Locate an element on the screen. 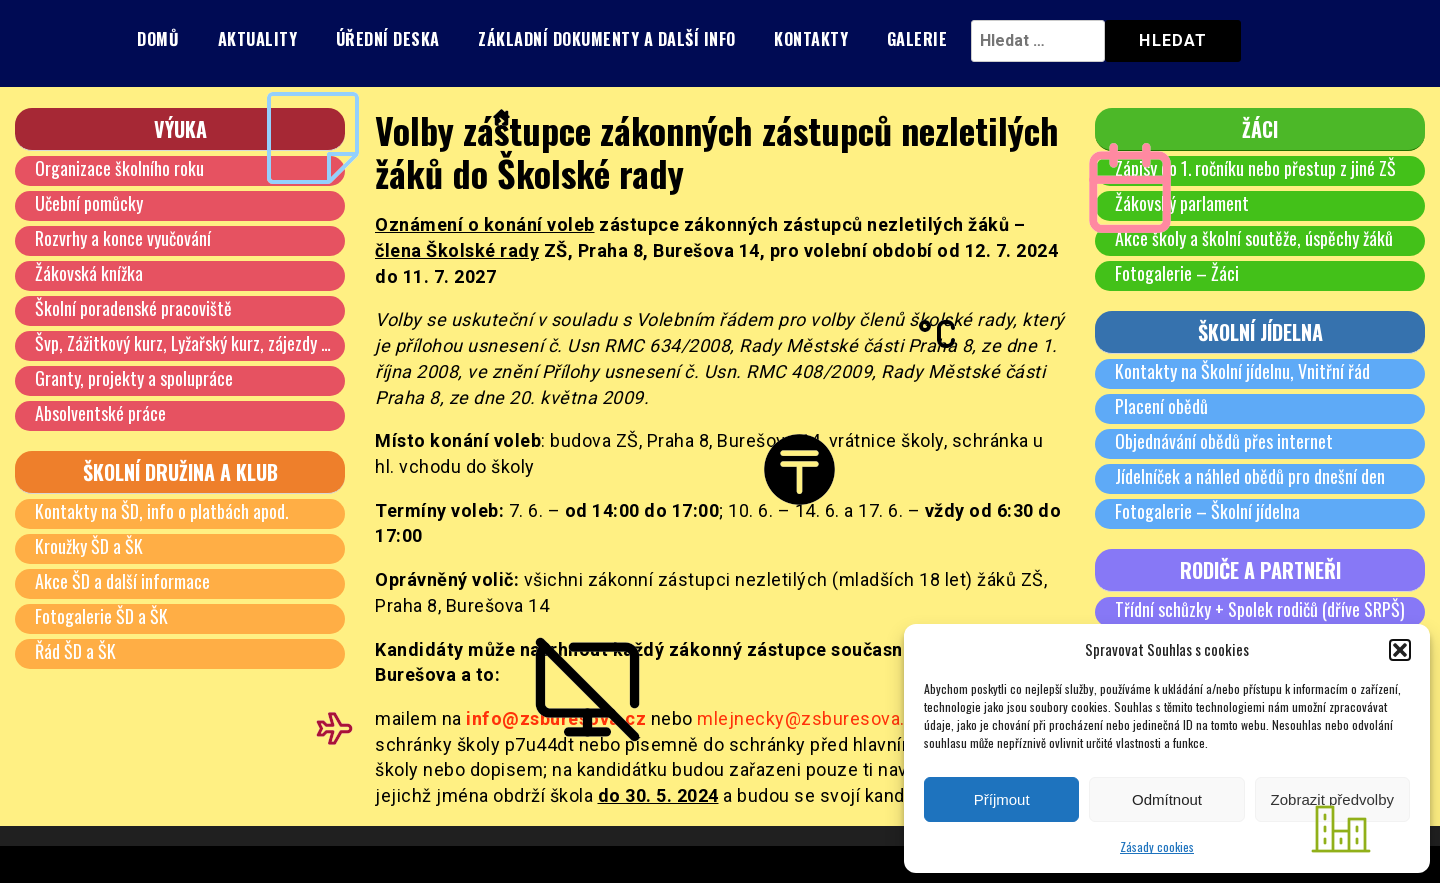  enable airplane mode is located at coordinates (334, 728).